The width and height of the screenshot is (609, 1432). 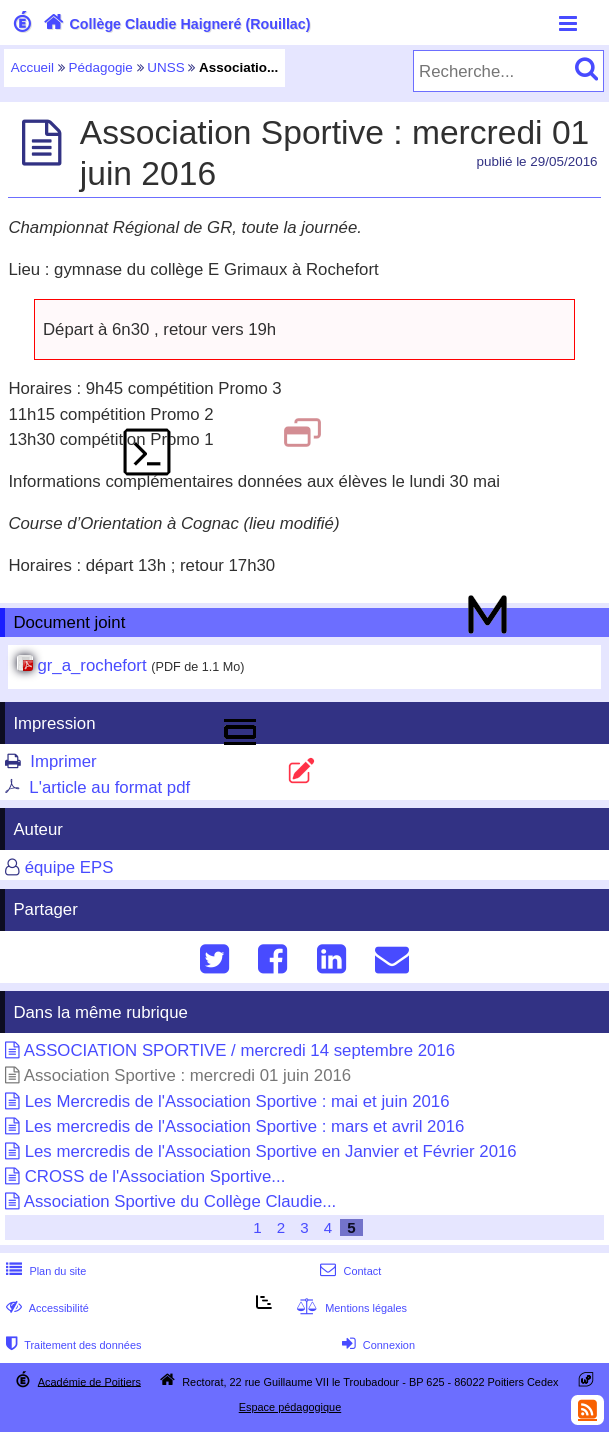 I want to click on view project timeline or gantt chart, so click(x=264, y=1302).